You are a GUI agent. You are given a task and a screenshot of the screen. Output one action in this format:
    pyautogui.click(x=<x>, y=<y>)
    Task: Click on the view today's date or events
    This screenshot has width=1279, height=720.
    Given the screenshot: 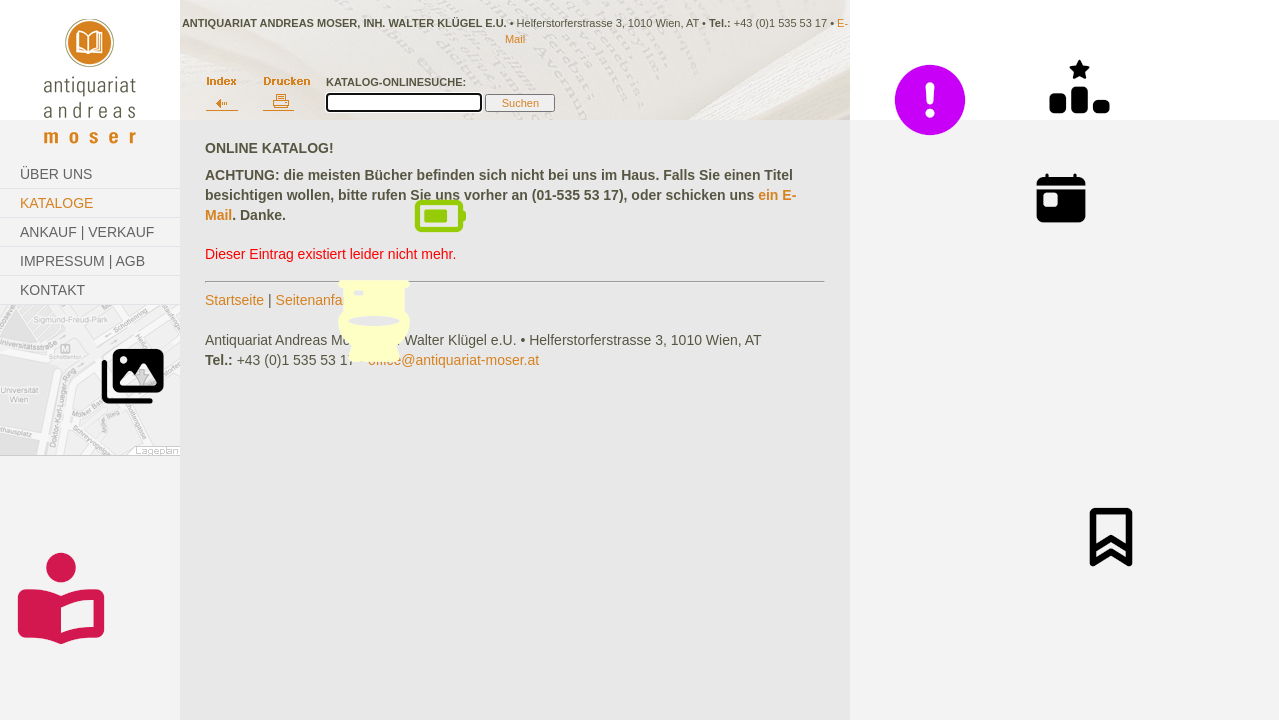 What is the action you would take?
    pyautogui.click(x=1061, y=198)
    